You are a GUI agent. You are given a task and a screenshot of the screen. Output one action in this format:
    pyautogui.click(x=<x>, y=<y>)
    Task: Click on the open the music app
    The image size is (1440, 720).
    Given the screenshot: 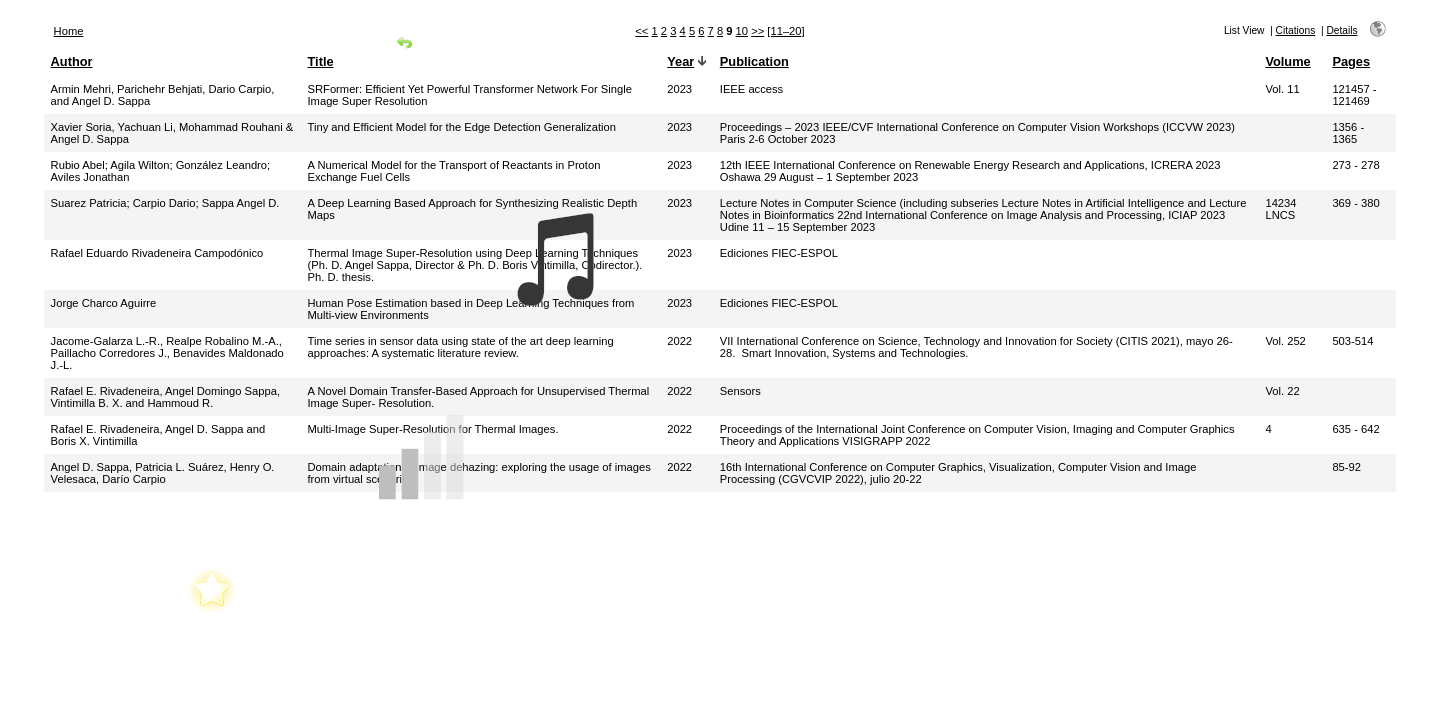 What is the action you would take?
    pyautogui.click(x=556, y=262)
    